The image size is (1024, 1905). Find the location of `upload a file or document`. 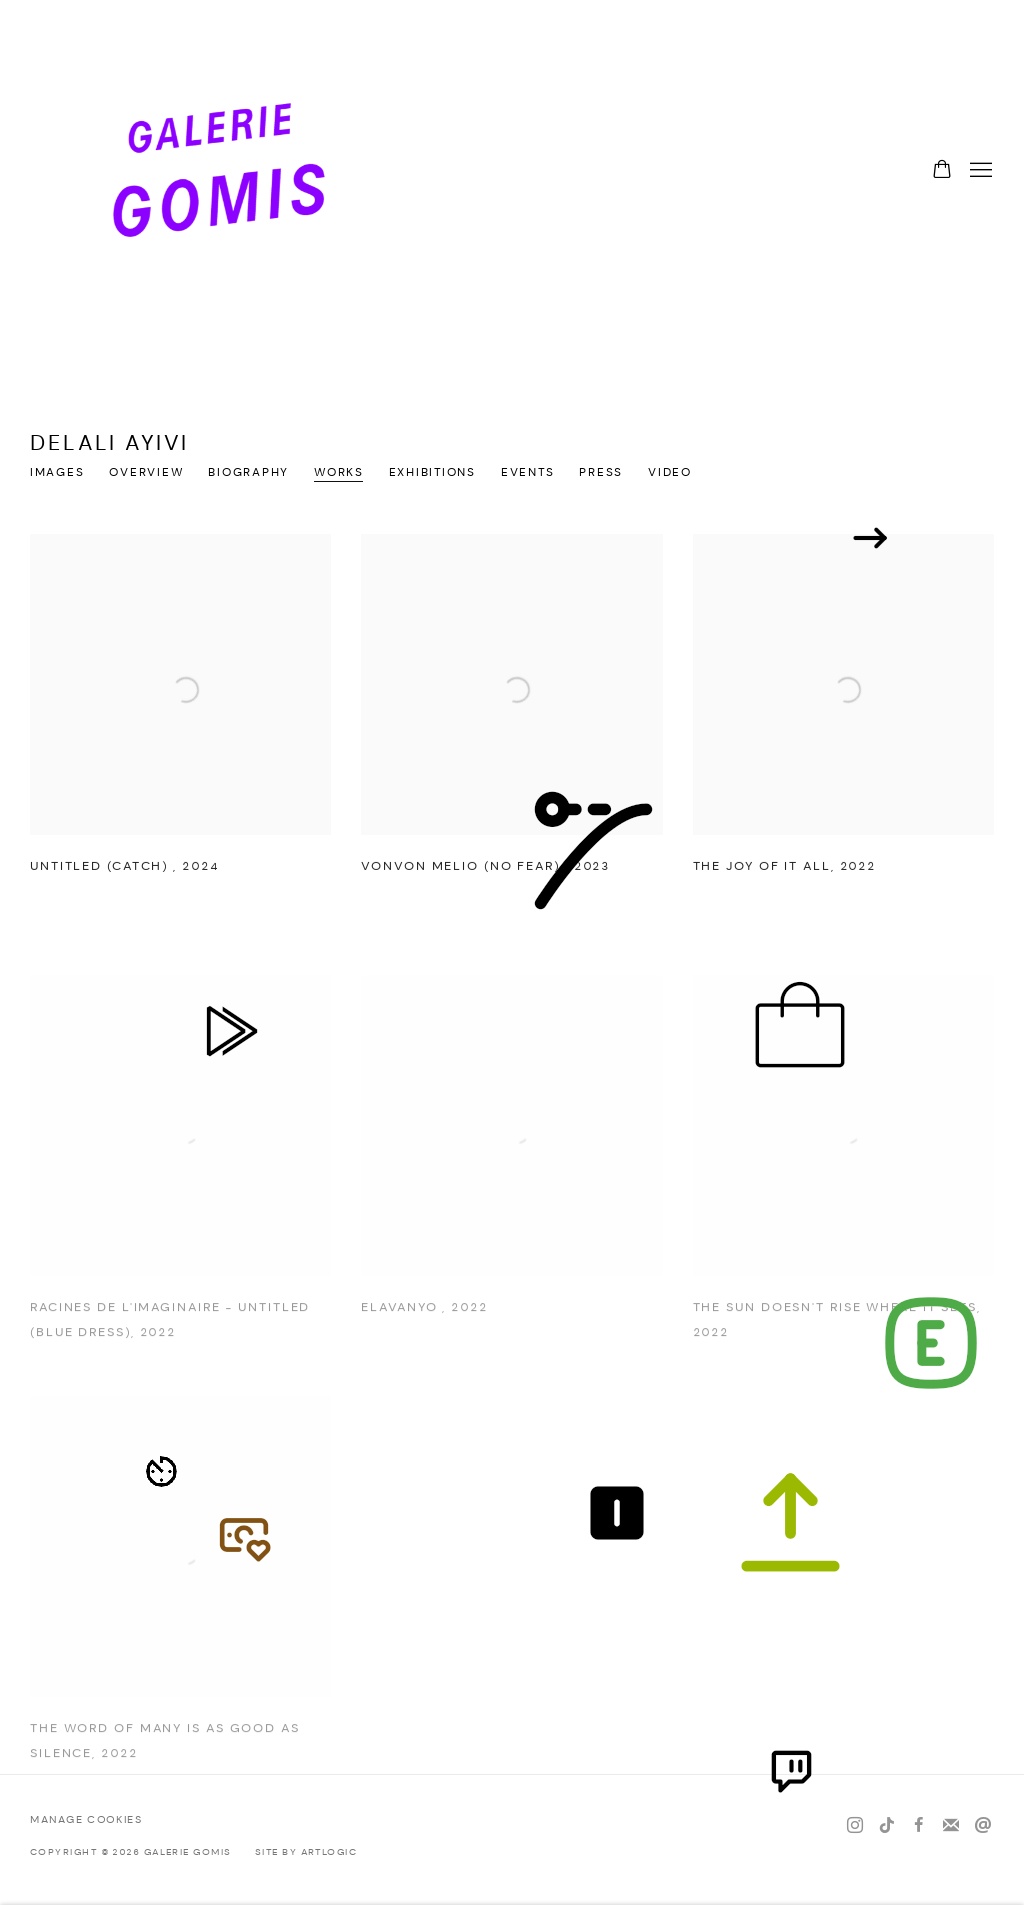

upload a file or document is located at coordinates (790, 1522).